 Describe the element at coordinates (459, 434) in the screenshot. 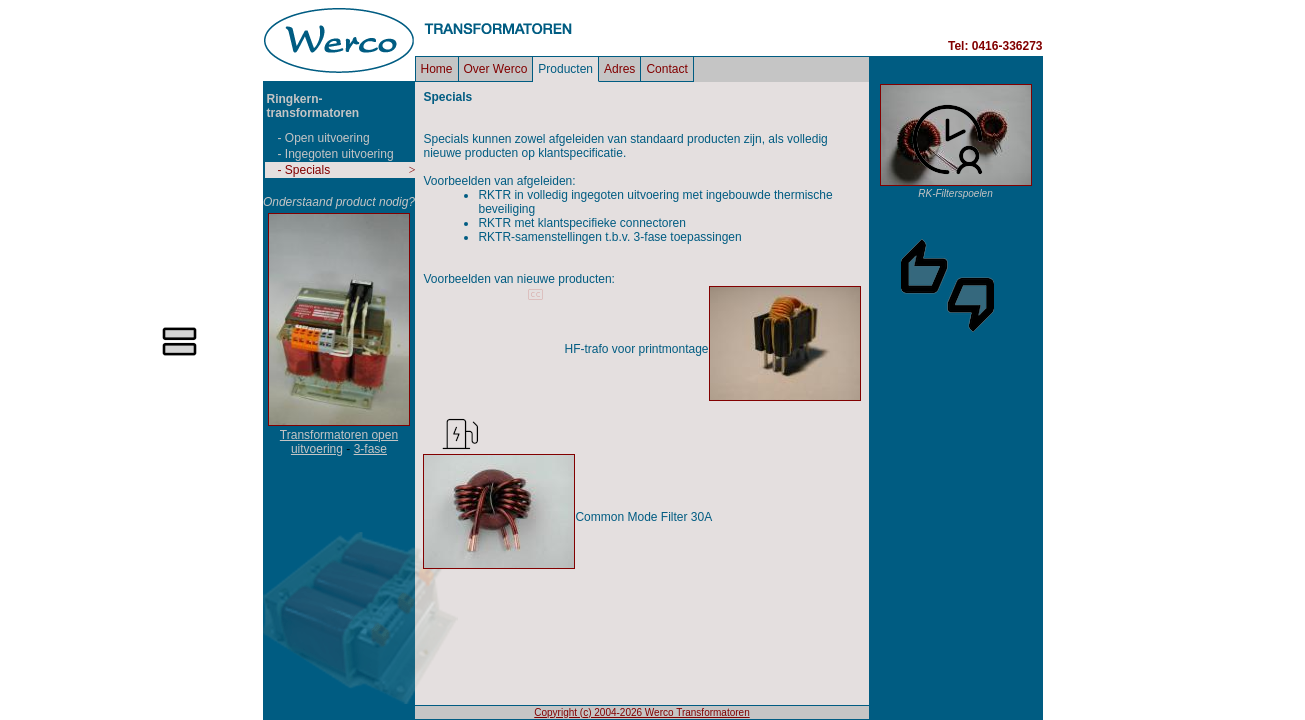

I see `find nearby EV charging stations` at that location.